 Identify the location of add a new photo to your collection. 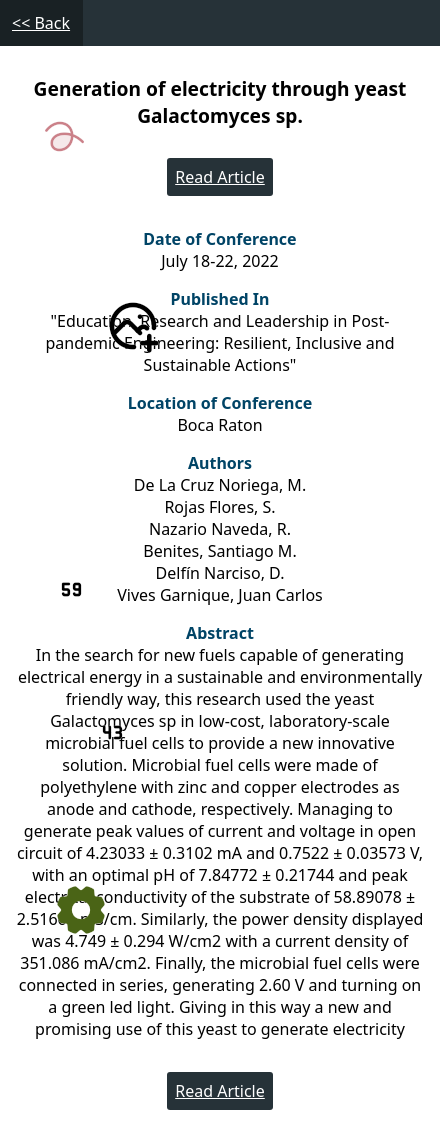
(133, 326).